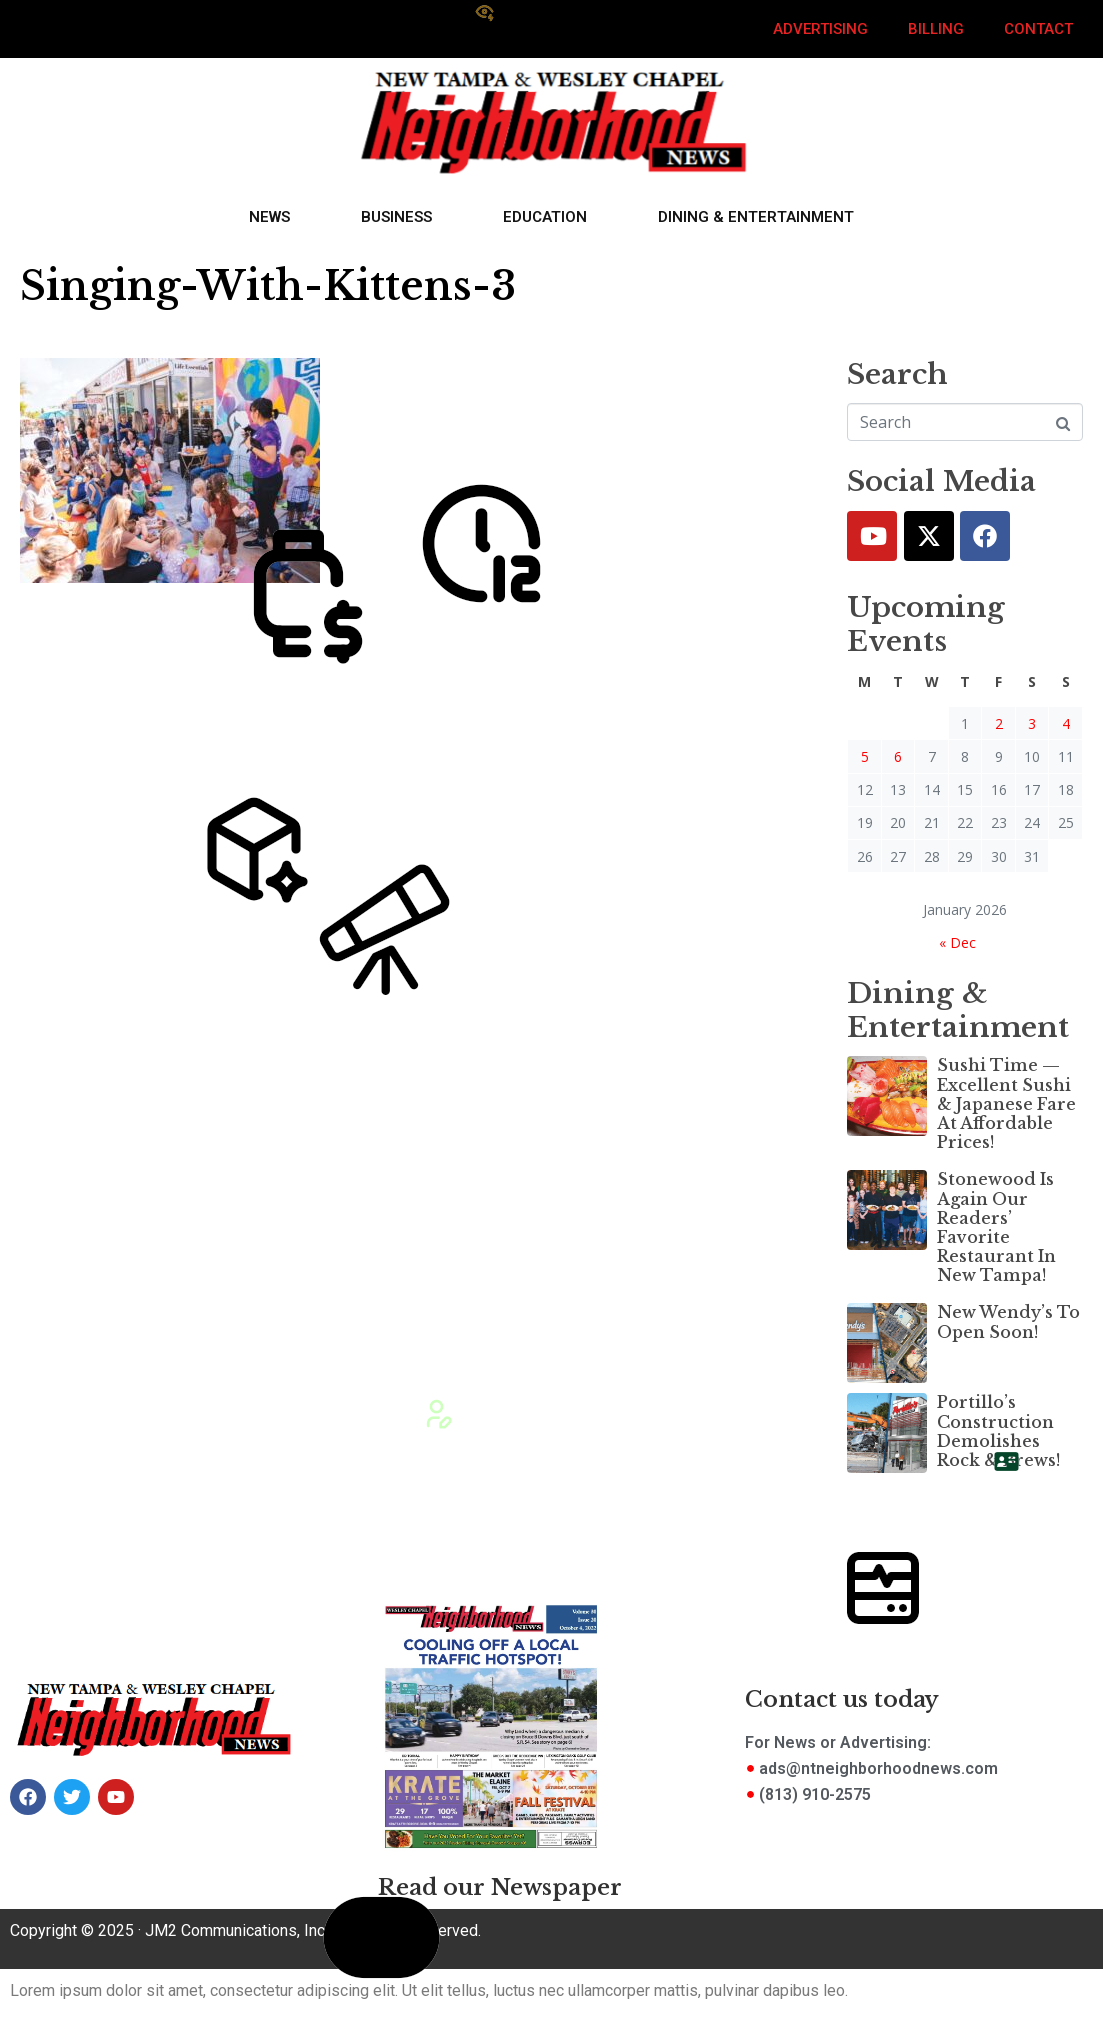 The image size is (1103, 2029). Describe the element at coordinates (436, 1413) in the screenshot. I see `edit your profile information` at that location.